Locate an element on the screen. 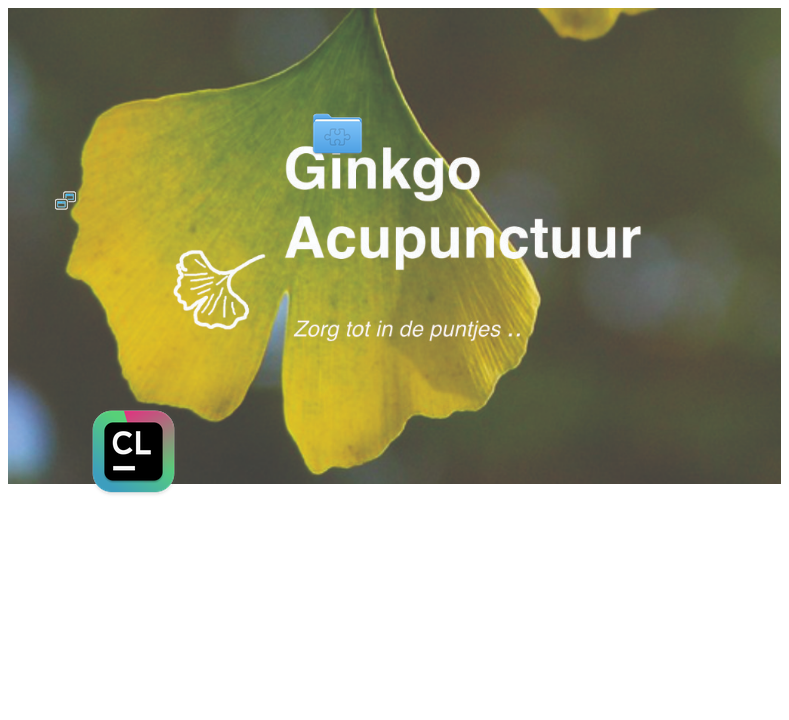  duplicate display mode enabled is located at coordinates (65, 200).